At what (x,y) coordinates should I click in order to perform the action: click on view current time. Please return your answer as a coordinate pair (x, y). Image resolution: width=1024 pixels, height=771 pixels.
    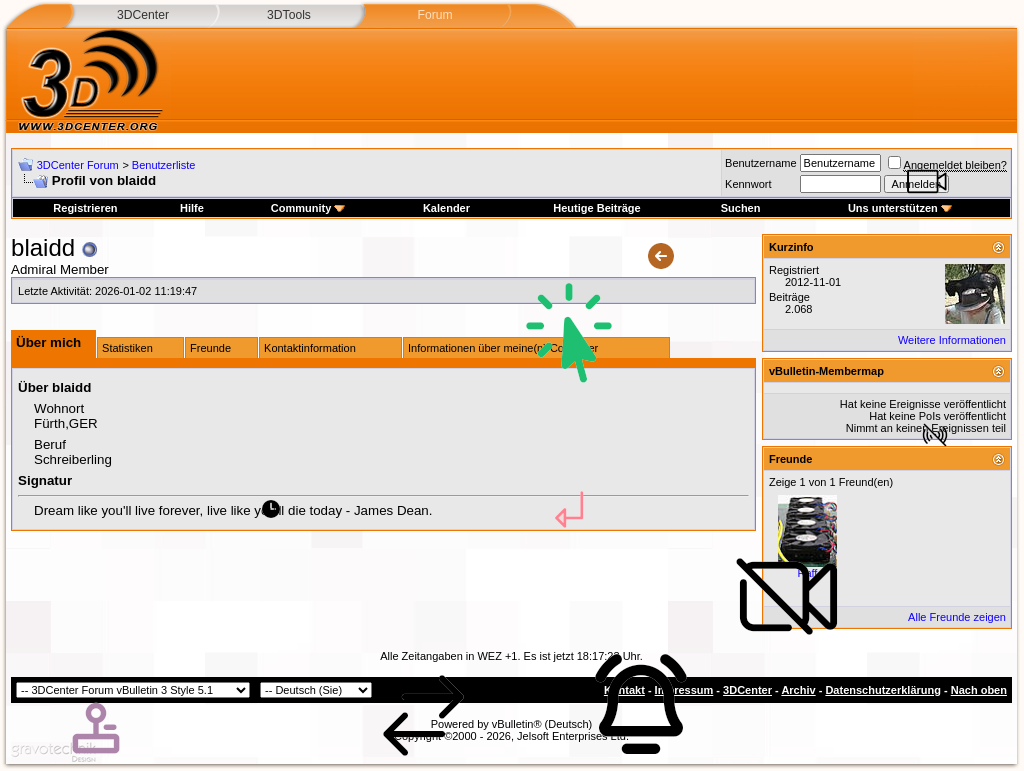
    Looking at the image, I should click on (271, 509).